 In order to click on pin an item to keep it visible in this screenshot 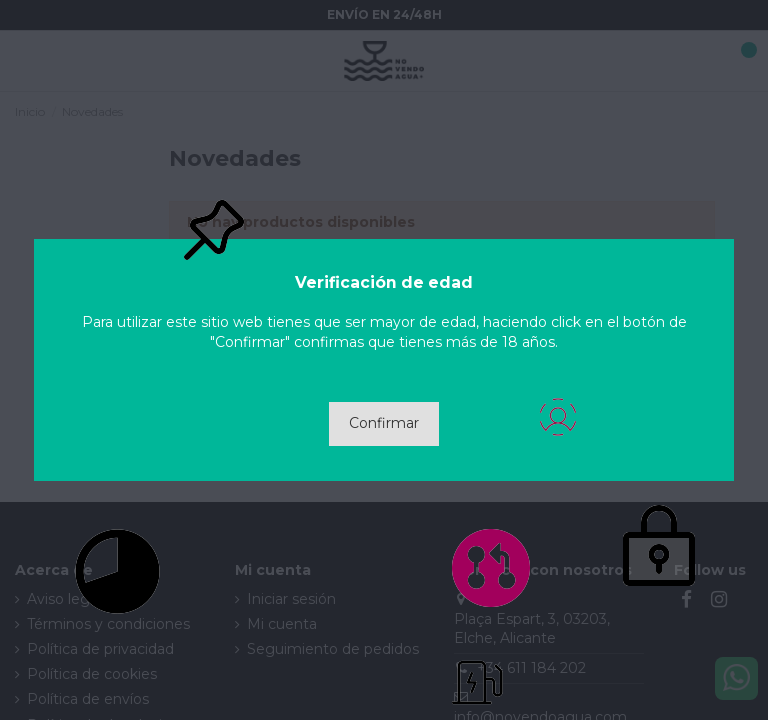, I will do `click(214, 230)`.